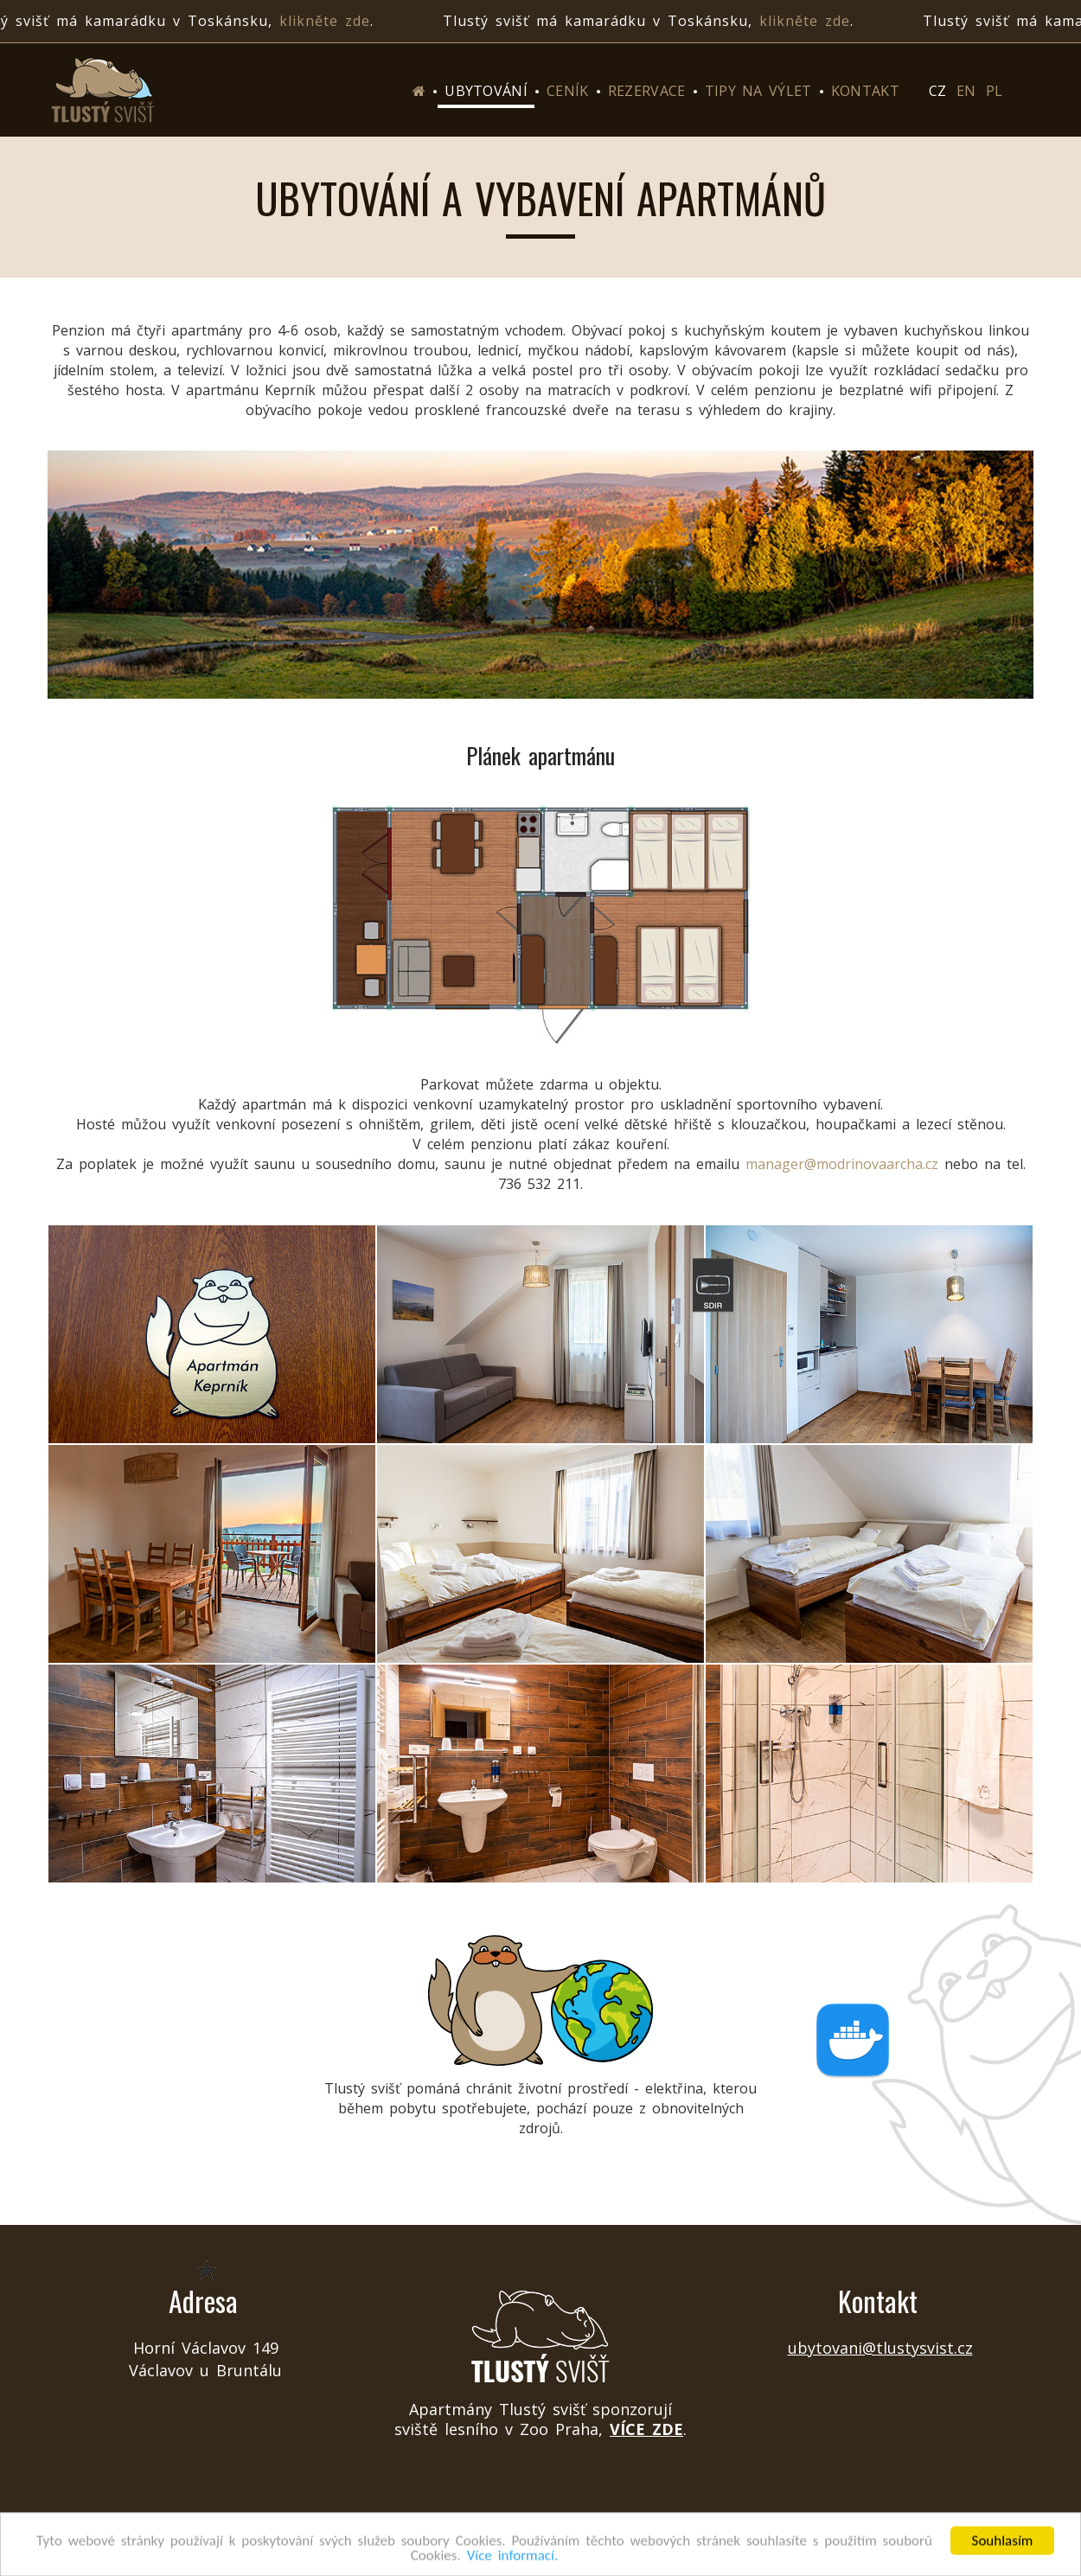 Image resolution: width=1081 pixels, height=2576 pixels. What do you see at coordinates (853, 2040) in the screenshot?
I see `open Docker desktop application` at bounding box center [853, 2040].